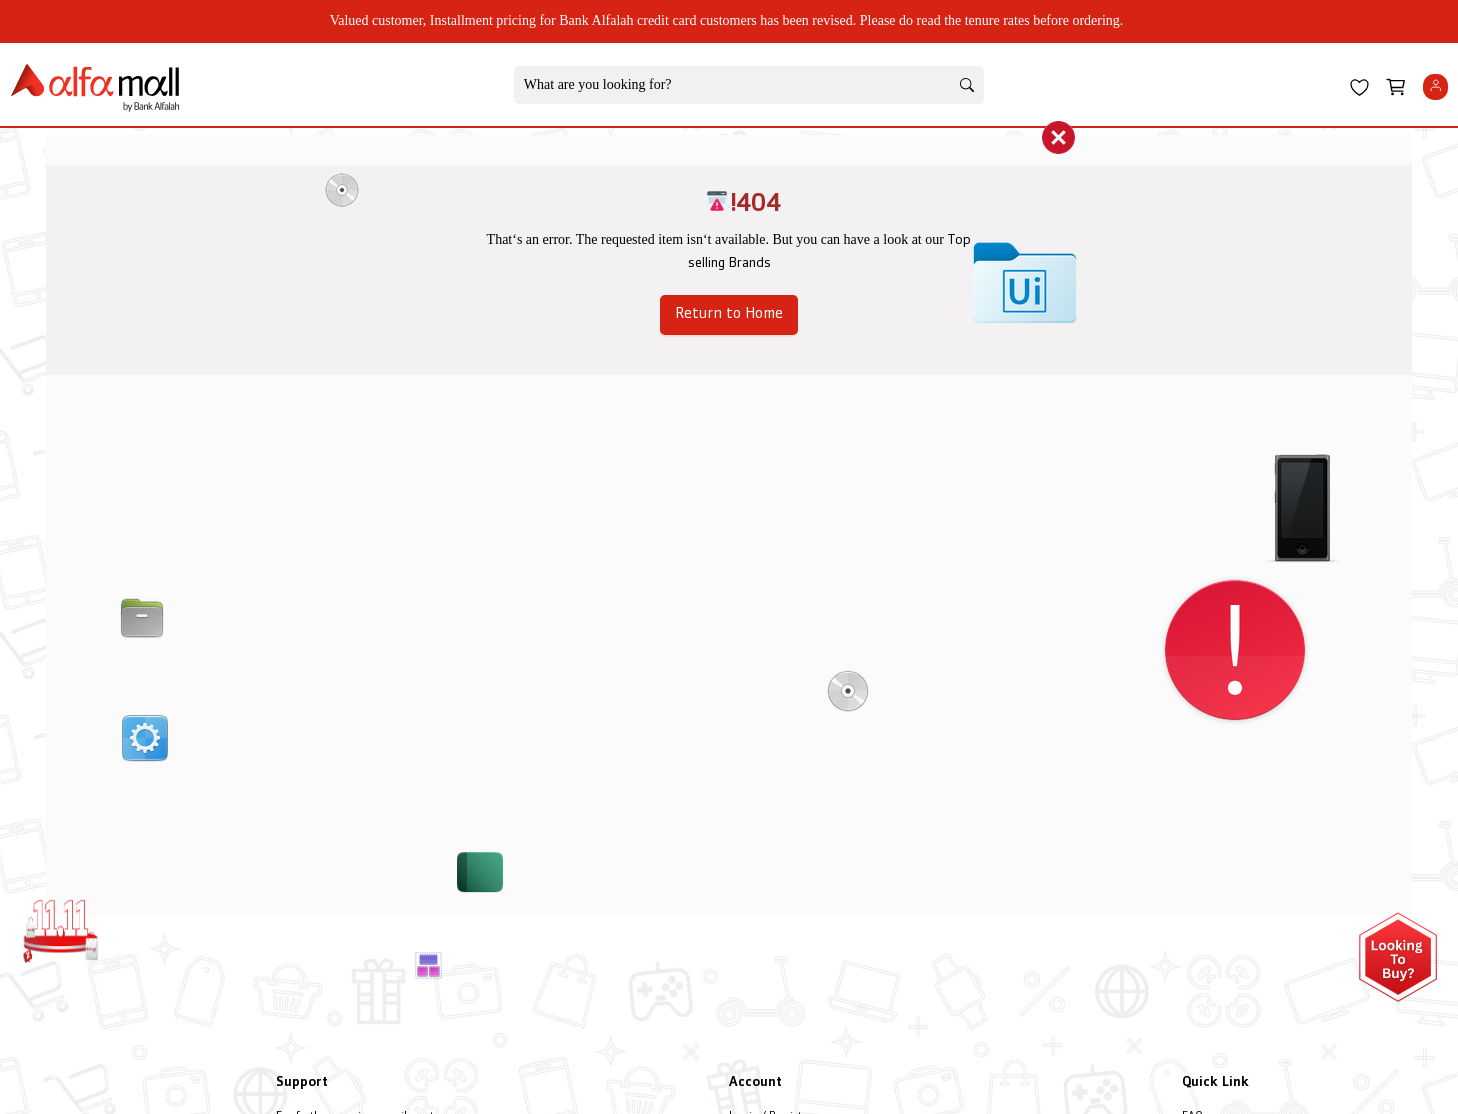  What do you see at coordinates (342, 190) in the screenshot?
I see `access DVD-ROM drive` at bounding box center [342, 190].